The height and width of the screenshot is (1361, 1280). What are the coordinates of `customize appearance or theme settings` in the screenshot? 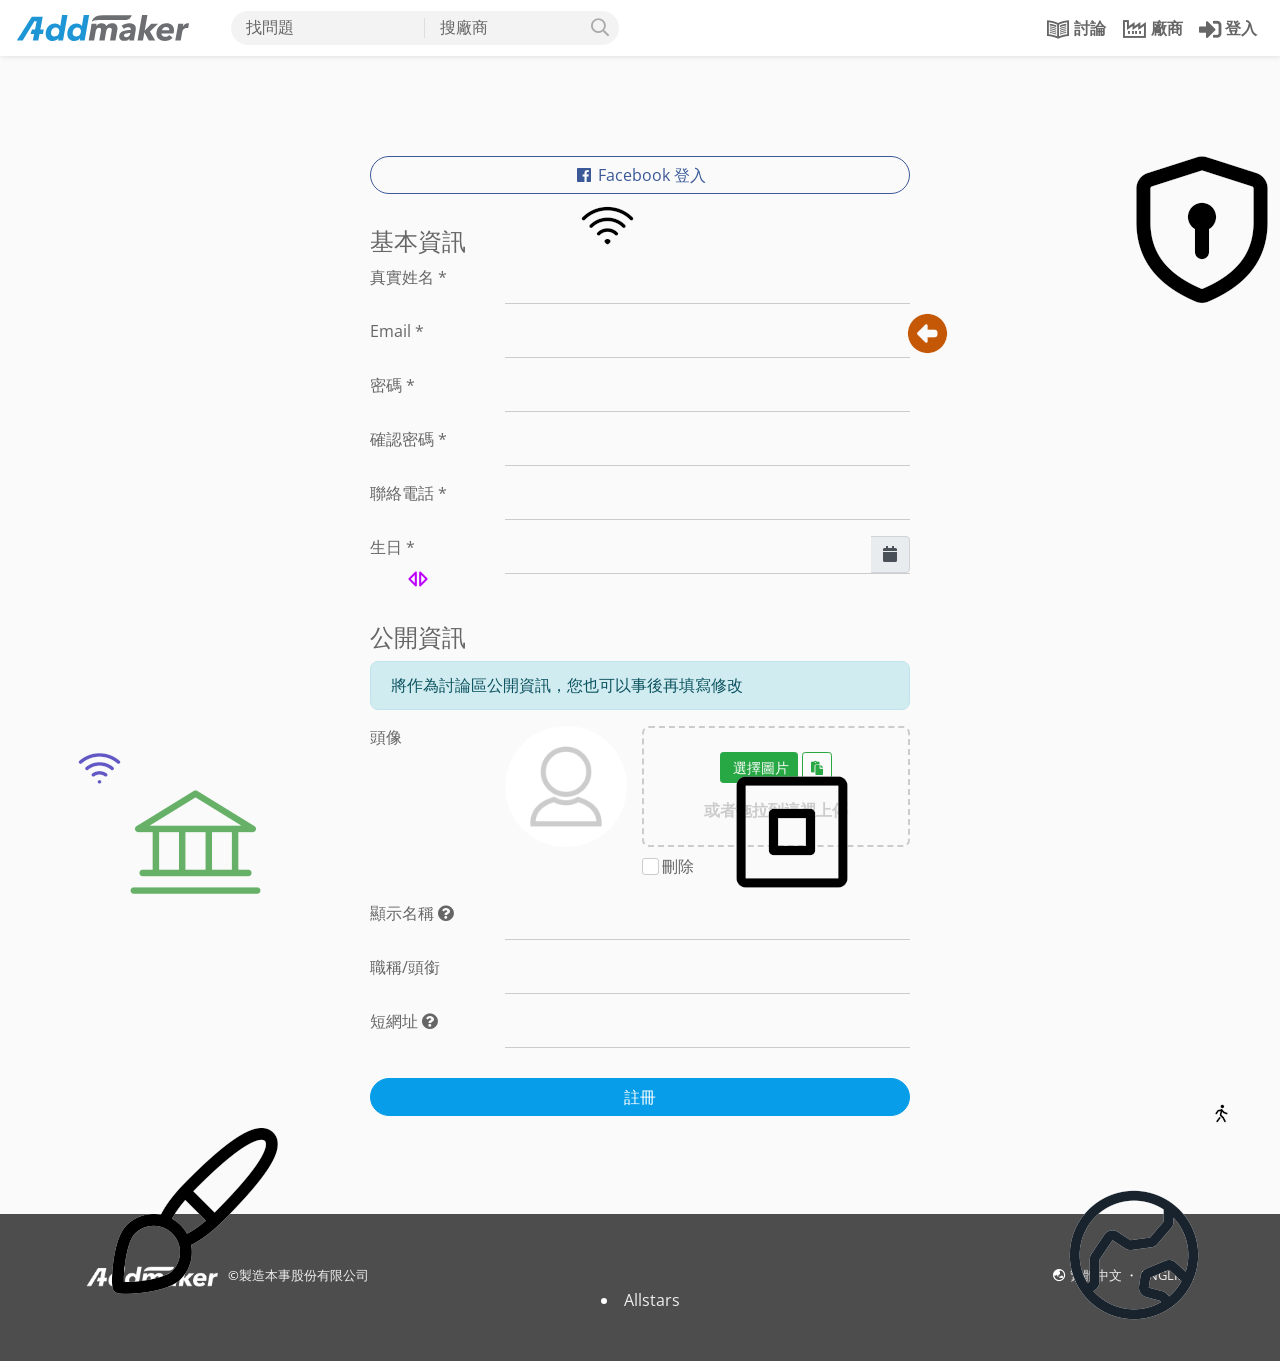 It's located at (194, 1210).